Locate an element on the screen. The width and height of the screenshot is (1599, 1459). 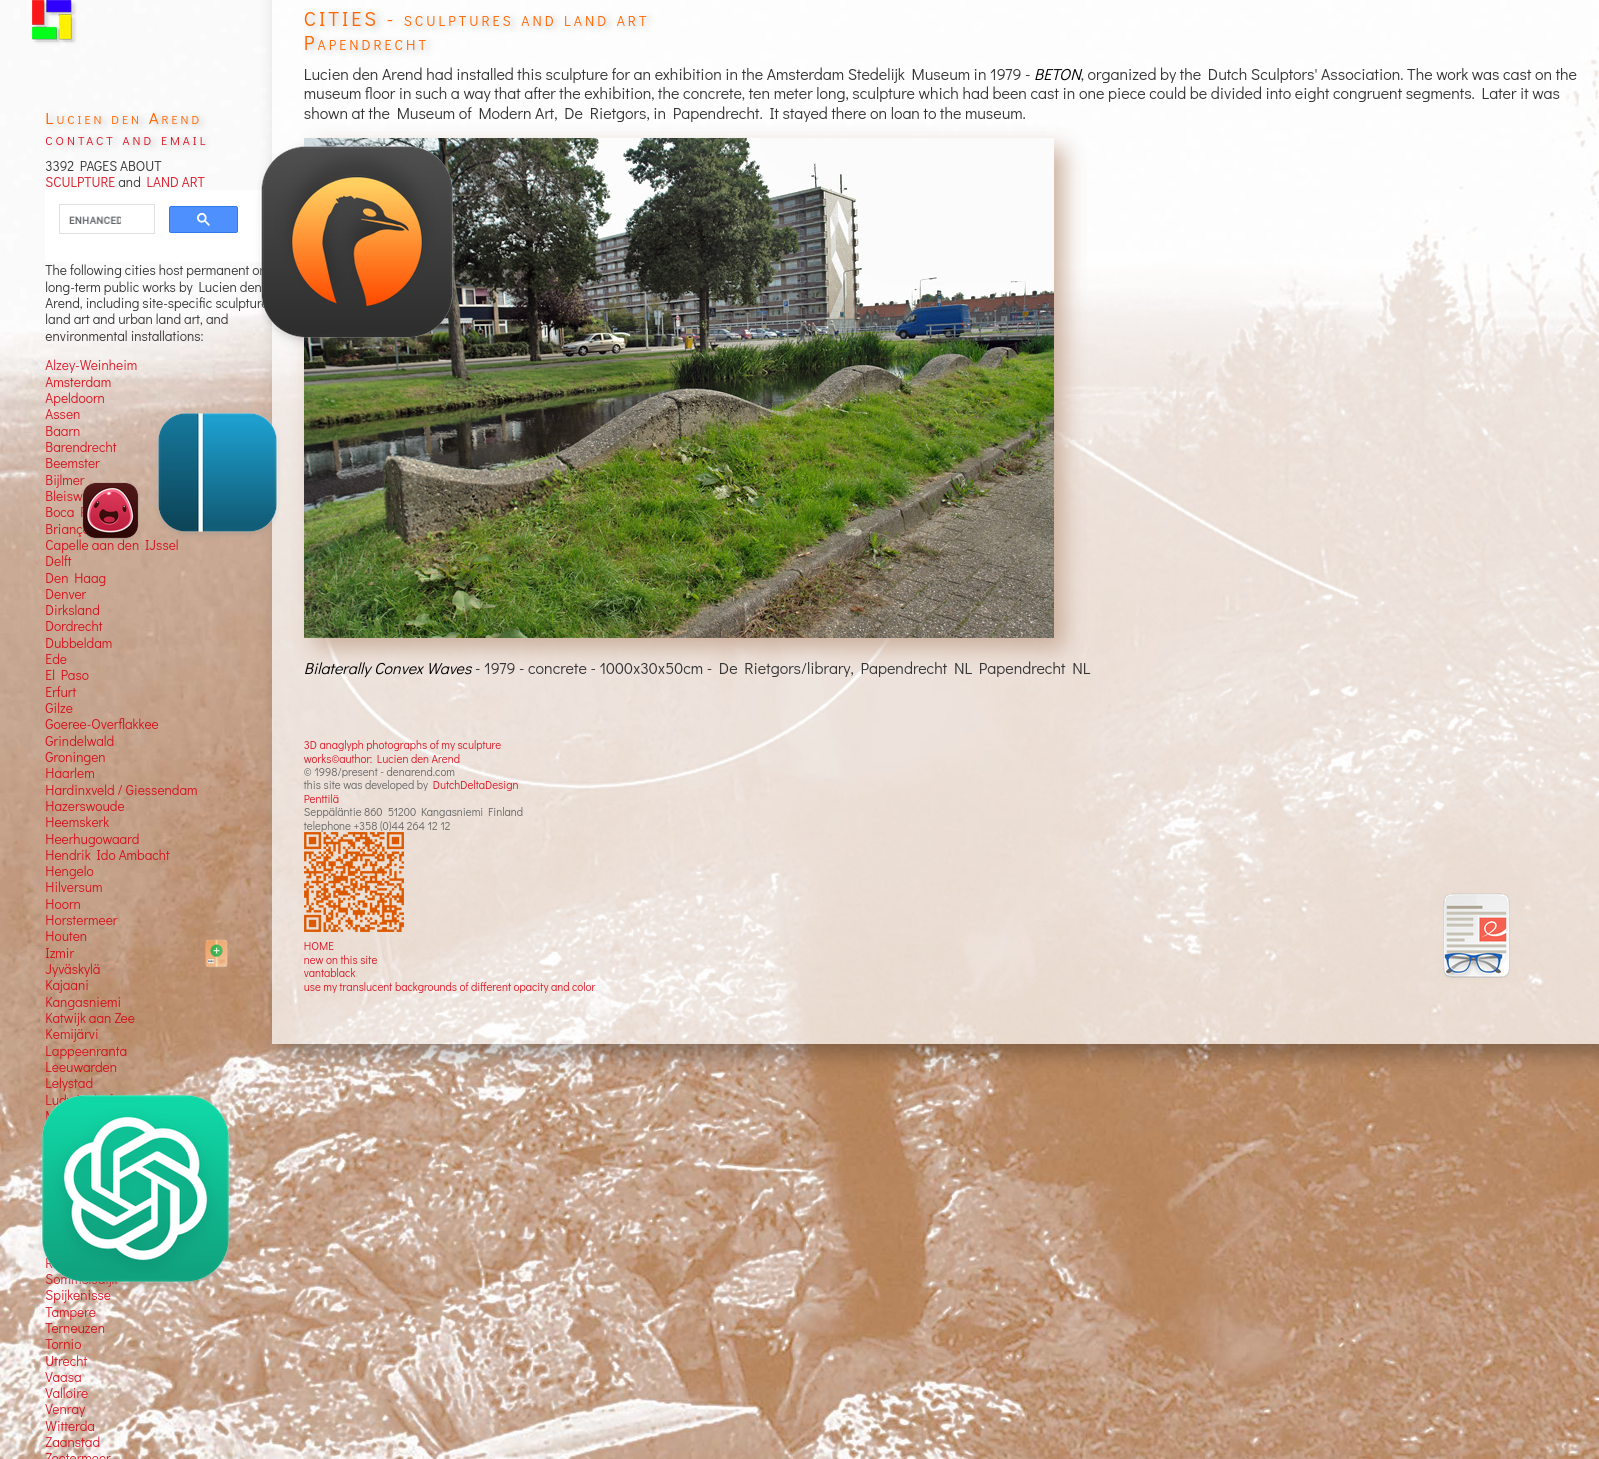
launch slime rancher game is located at coordinates (110, 510).